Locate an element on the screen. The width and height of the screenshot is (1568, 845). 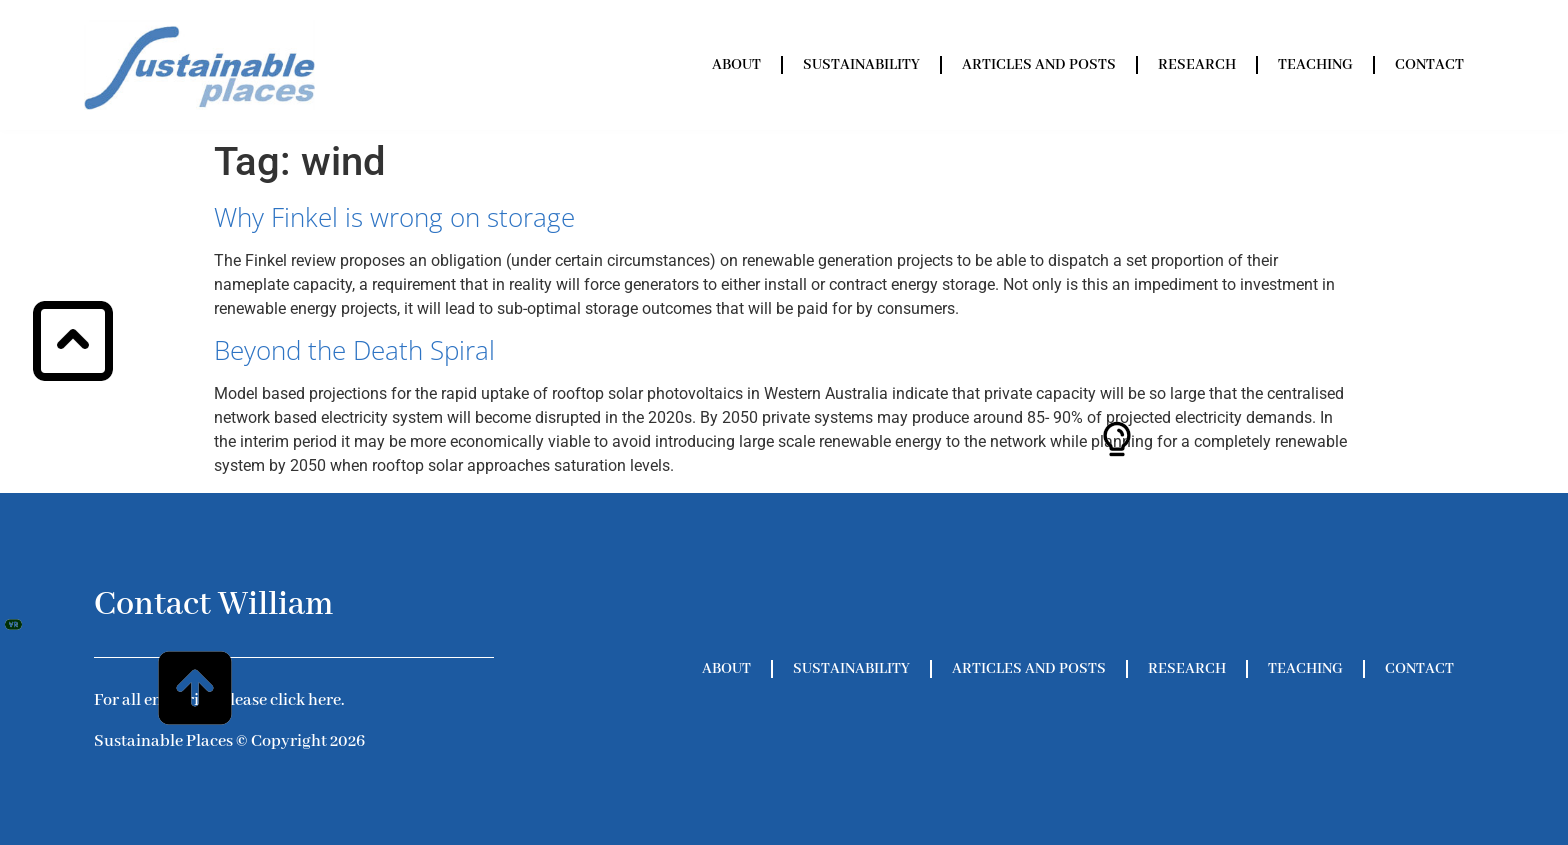
access tips or helpful suggestions is located at coordinates (1117, 439).